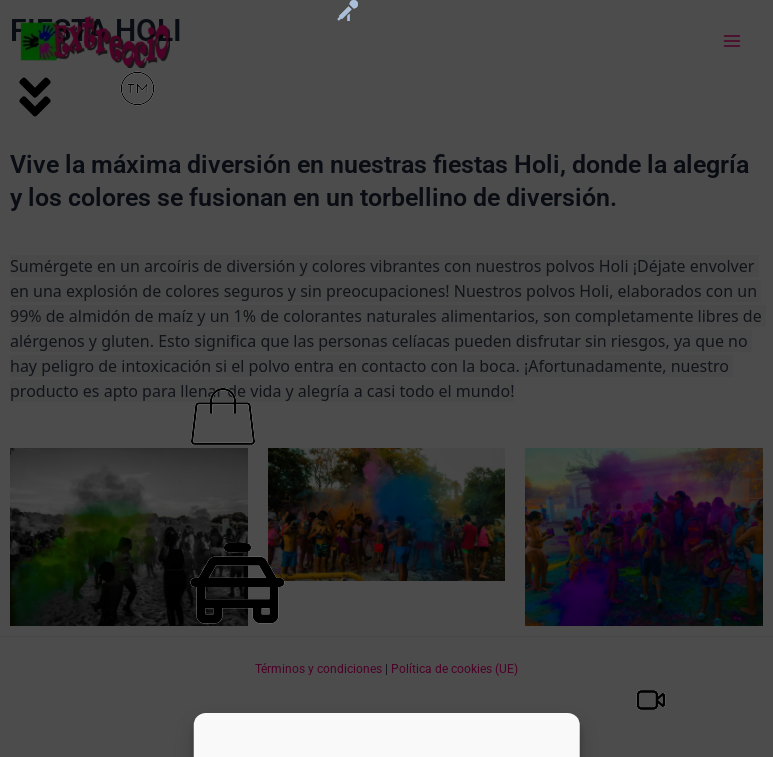 This screenshot has height=757, width=773. I want to click on start a video call, so click(651, 700).